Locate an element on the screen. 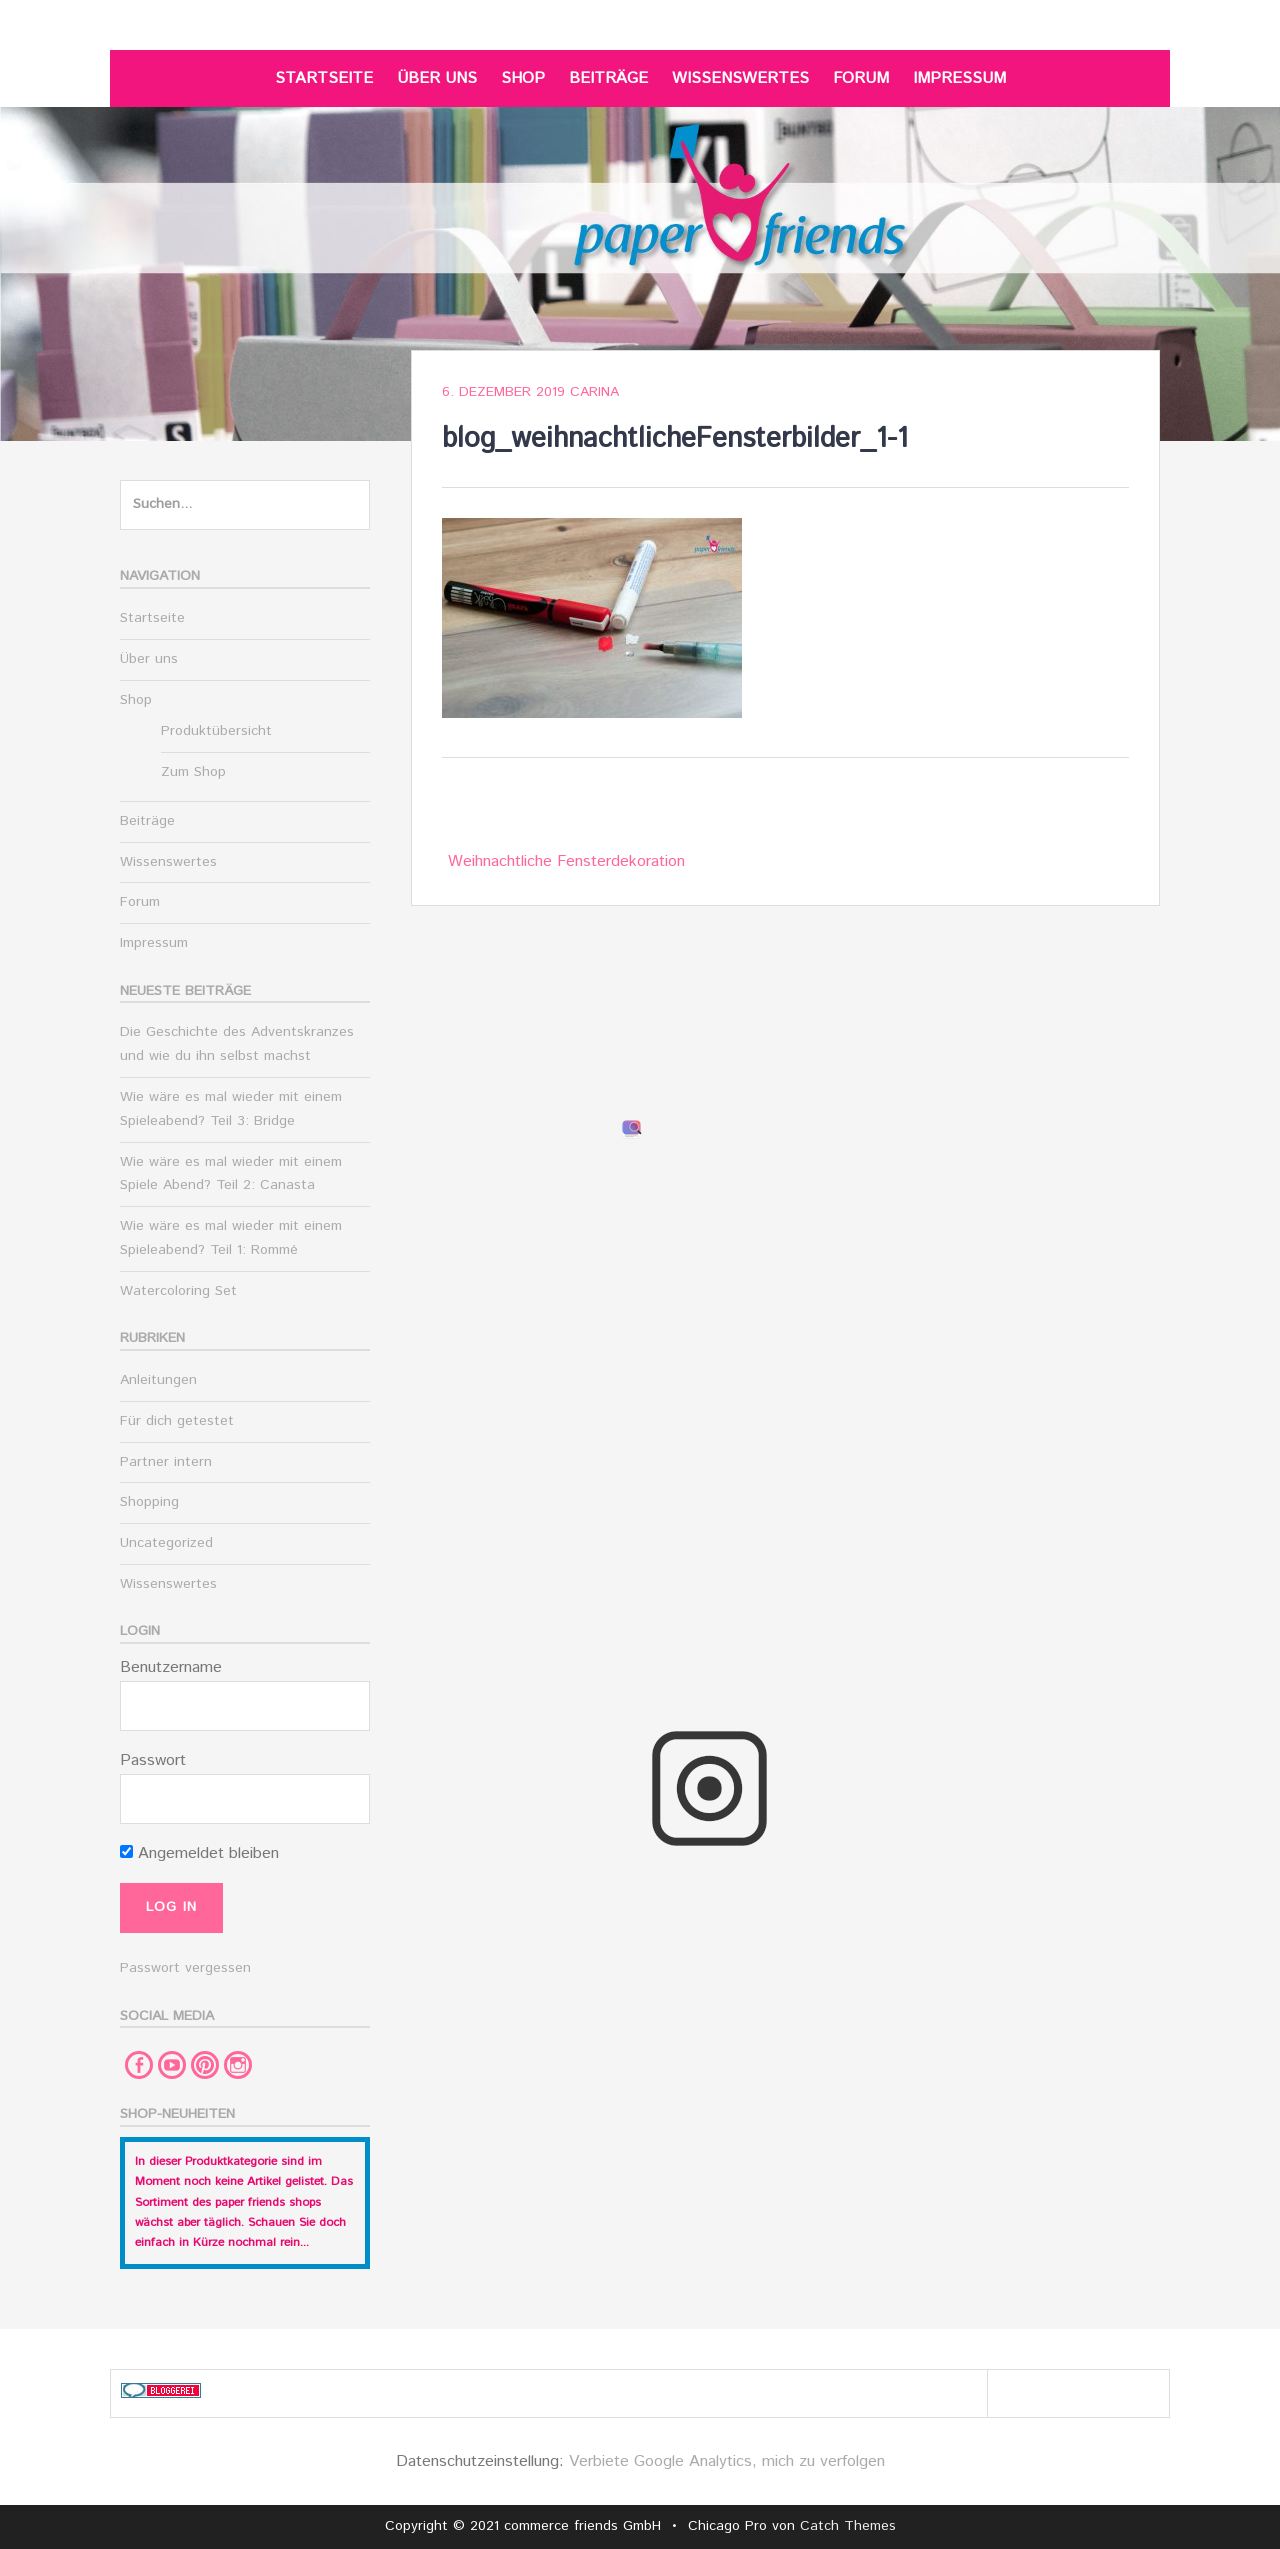  open rhythmbox music player is located at coordinates (709, 1788).